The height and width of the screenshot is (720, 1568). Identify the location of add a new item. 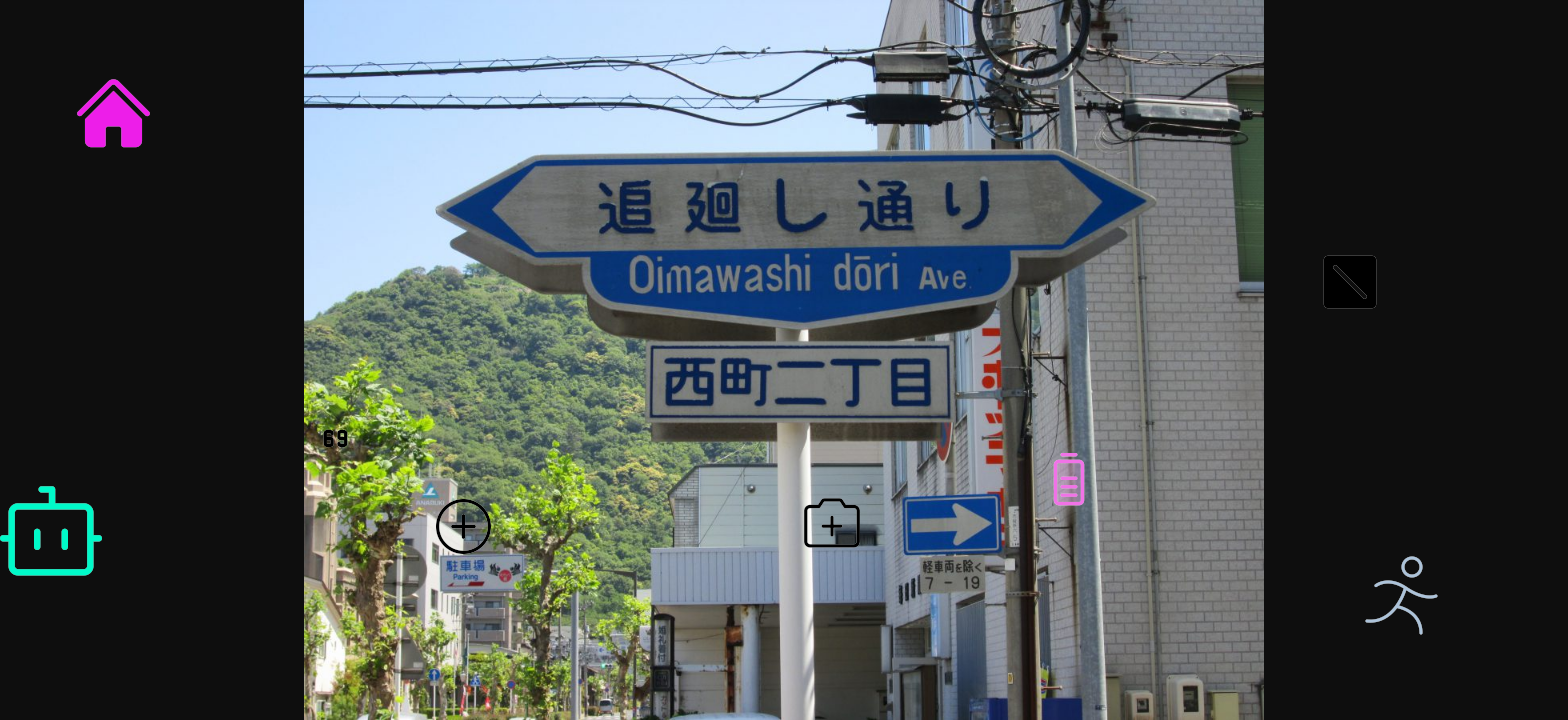
(463, 526).